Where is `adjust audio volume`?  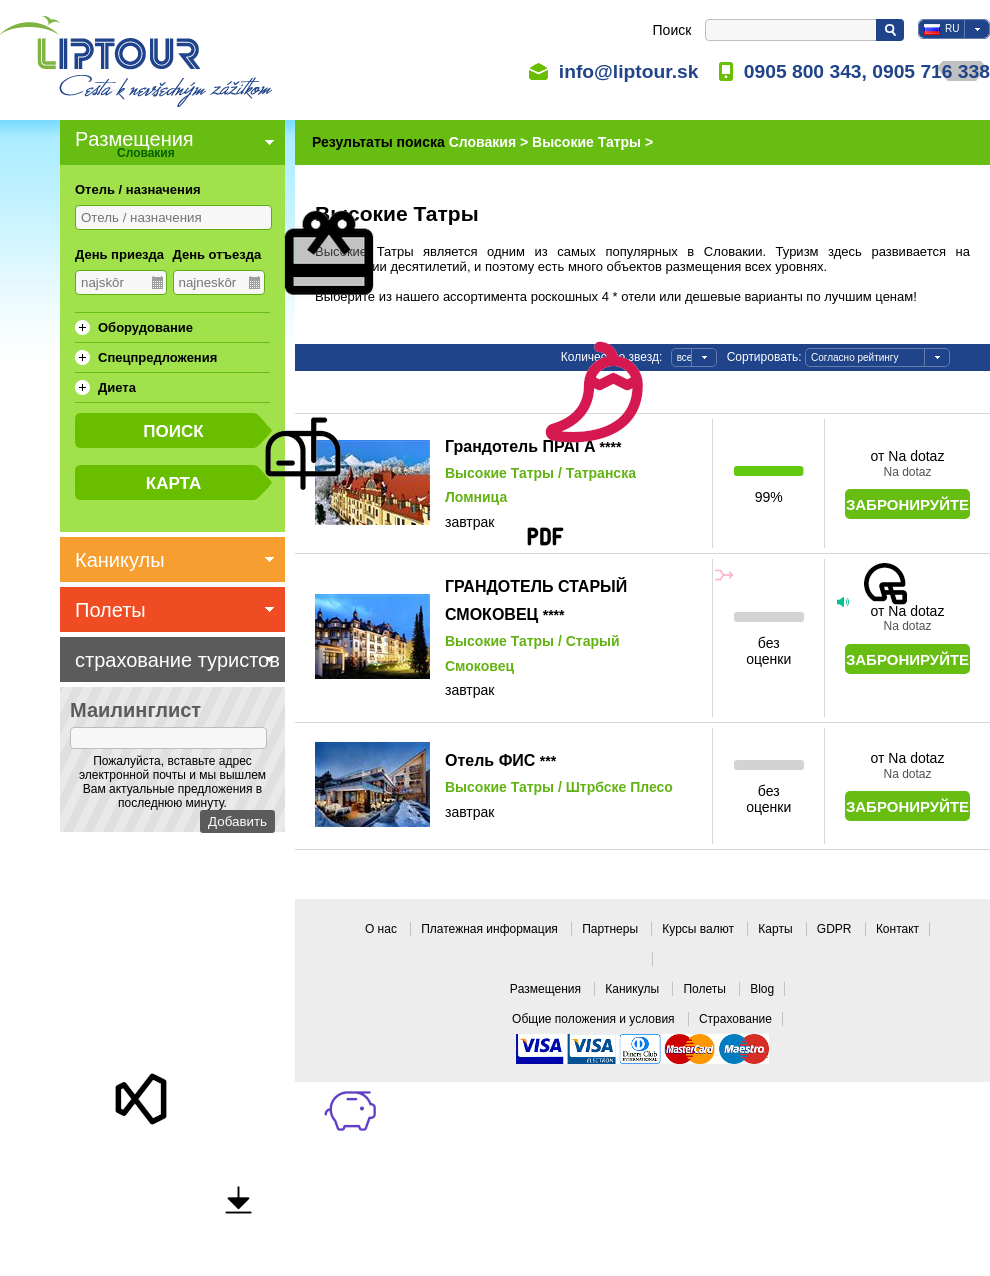
adjust audio volume is located at coordinates (843, 602).